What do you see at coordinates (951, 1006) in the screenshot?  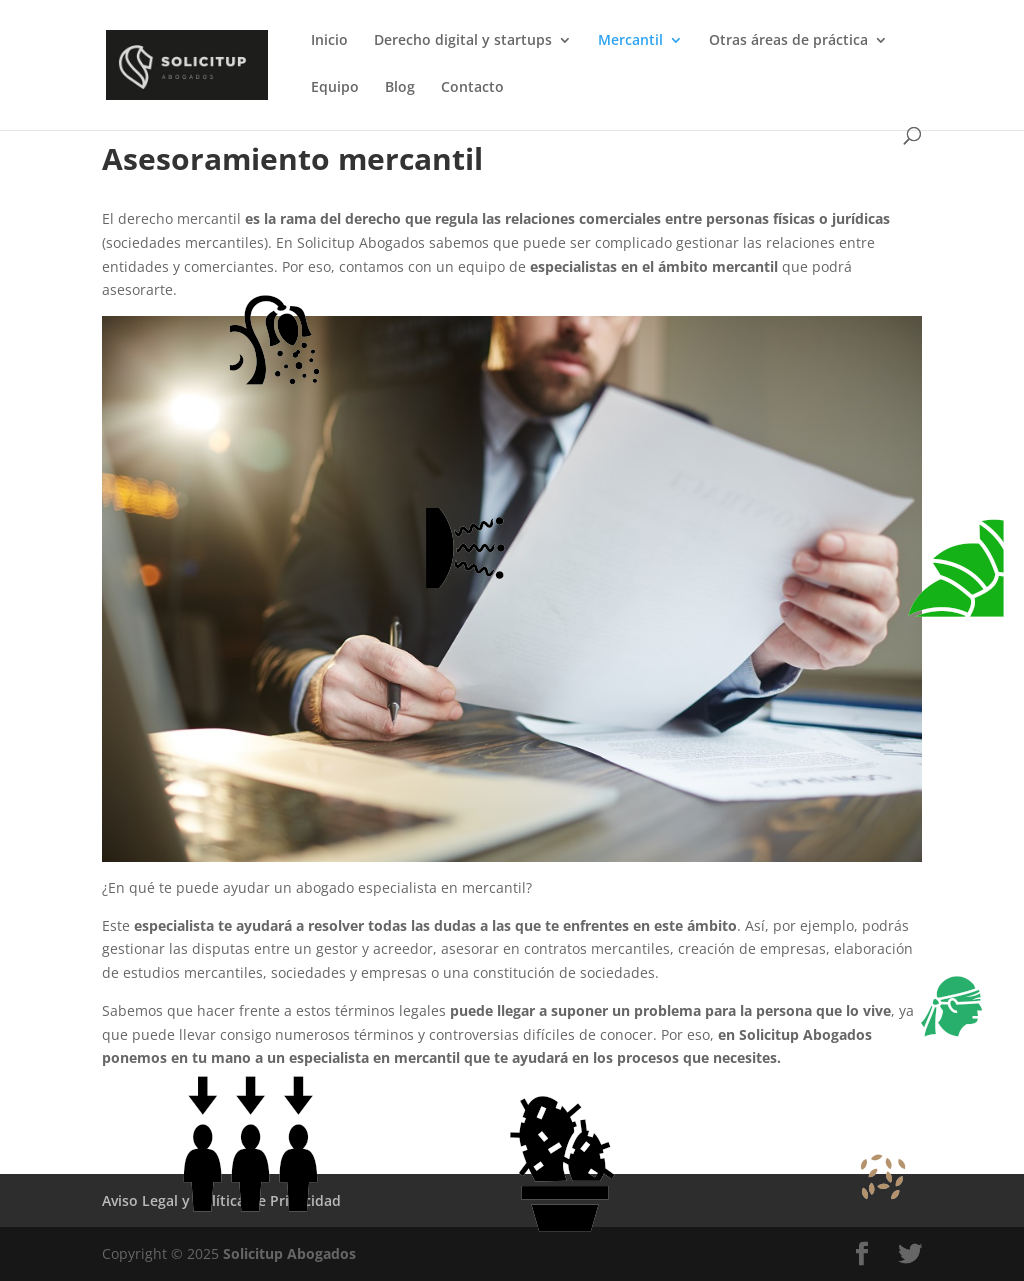 I see `toggle hidden or spoiler content` at bounding box center [951, 1006].